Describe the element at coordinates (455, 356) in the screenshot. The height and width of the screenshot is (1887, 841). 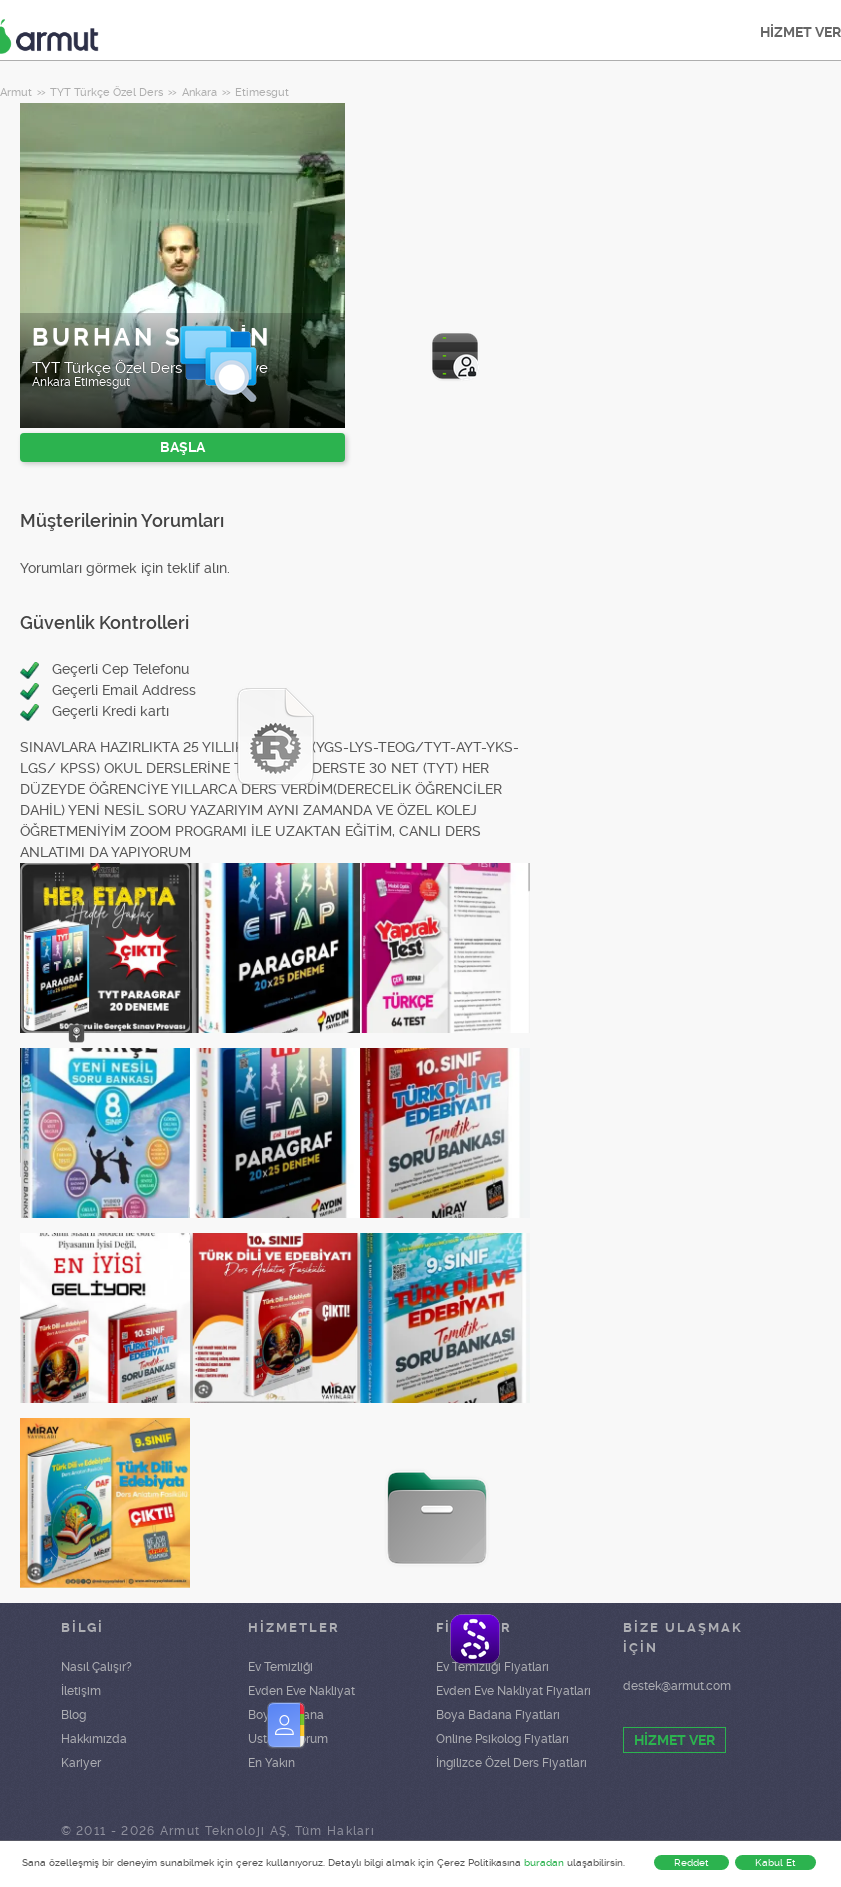
I see `configure NIS network server preferences` at that location.